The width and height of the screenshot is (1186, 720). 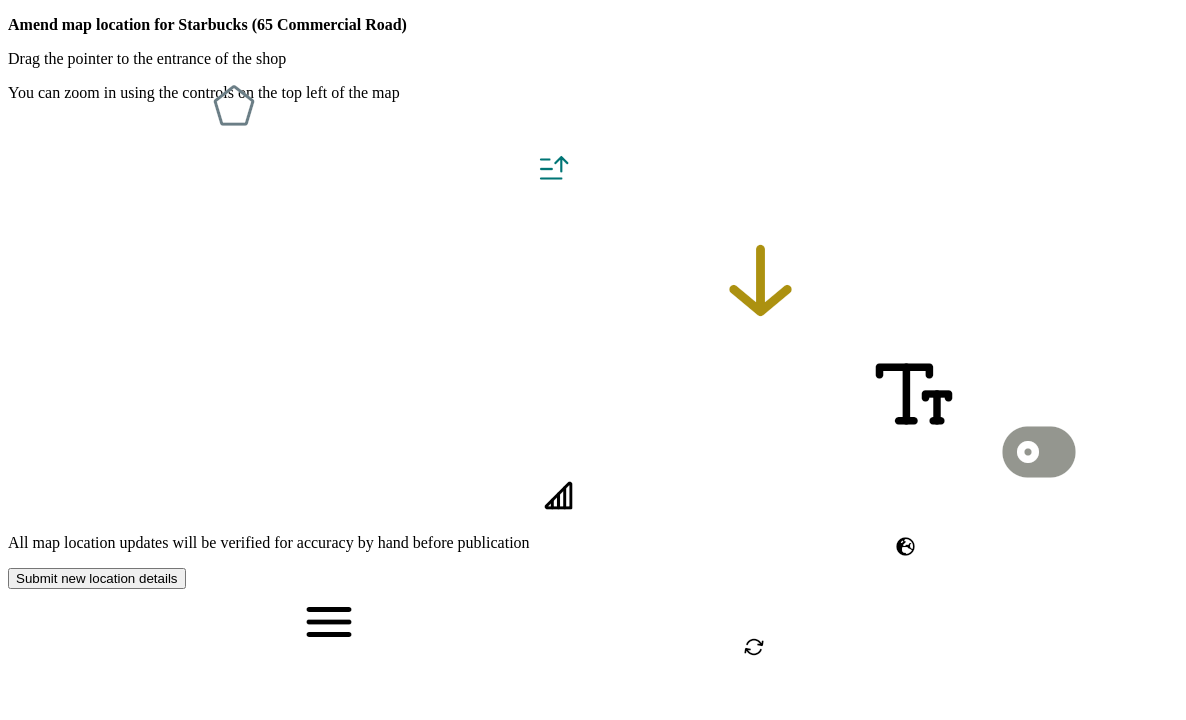 What do you see at coordinates (760, 280) in the screenshot?
I see `download a file or content` at bounding box center [760, 280].